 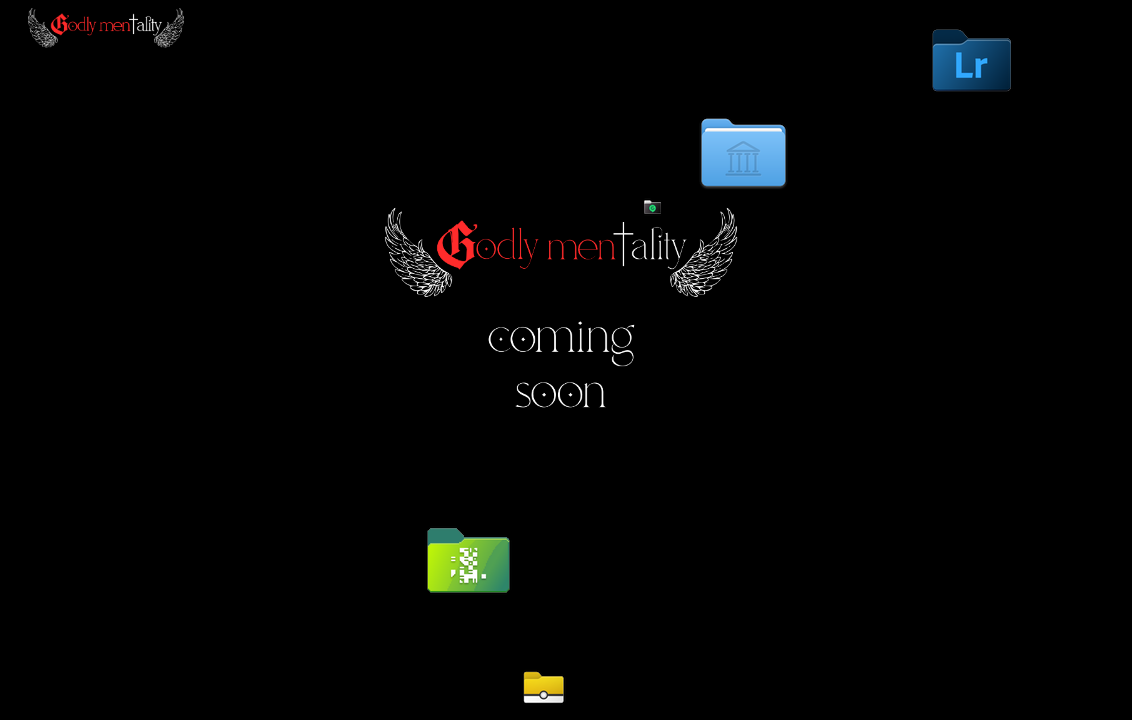 I want to click on open your GameJolt games folder, so click(x=468, y=562).